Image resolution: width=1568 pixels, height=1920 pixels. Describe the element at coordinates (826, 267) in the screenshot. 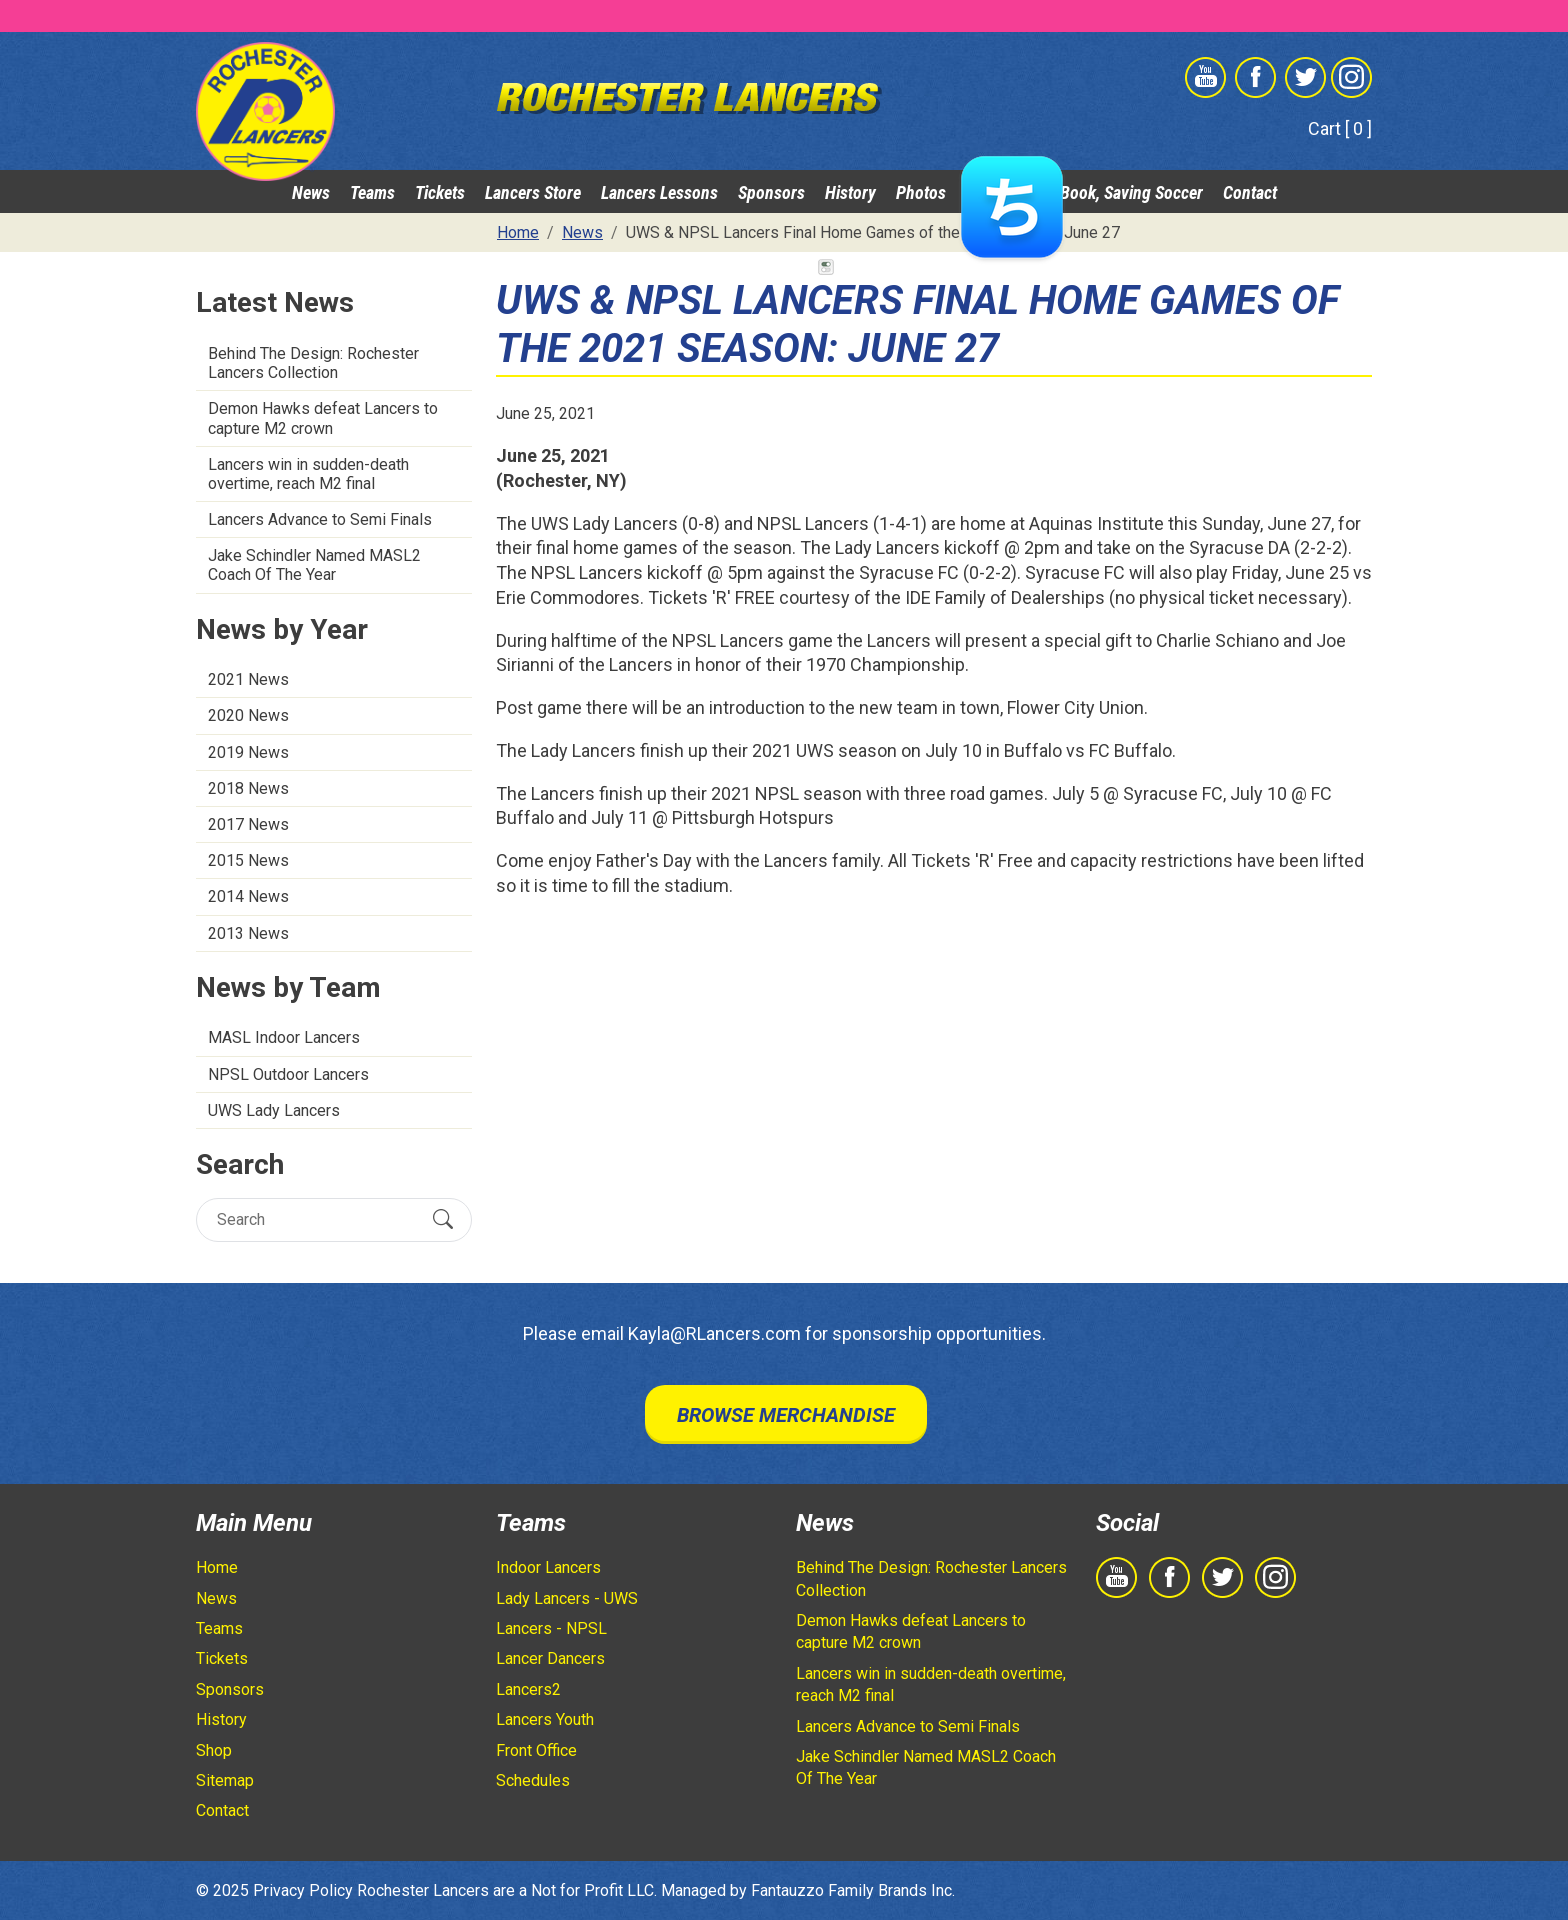

I see `open system tweaks or customization settings` at that location.